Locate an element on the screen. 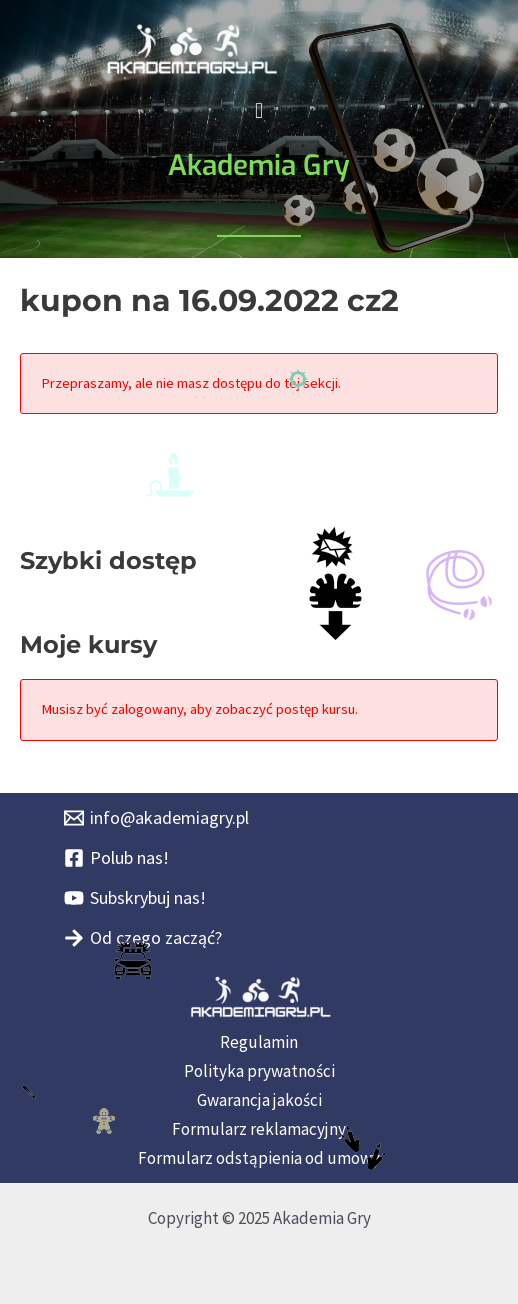  indicates dinosaur or velociraptor content in a game is located at coordinates (363, 1147).